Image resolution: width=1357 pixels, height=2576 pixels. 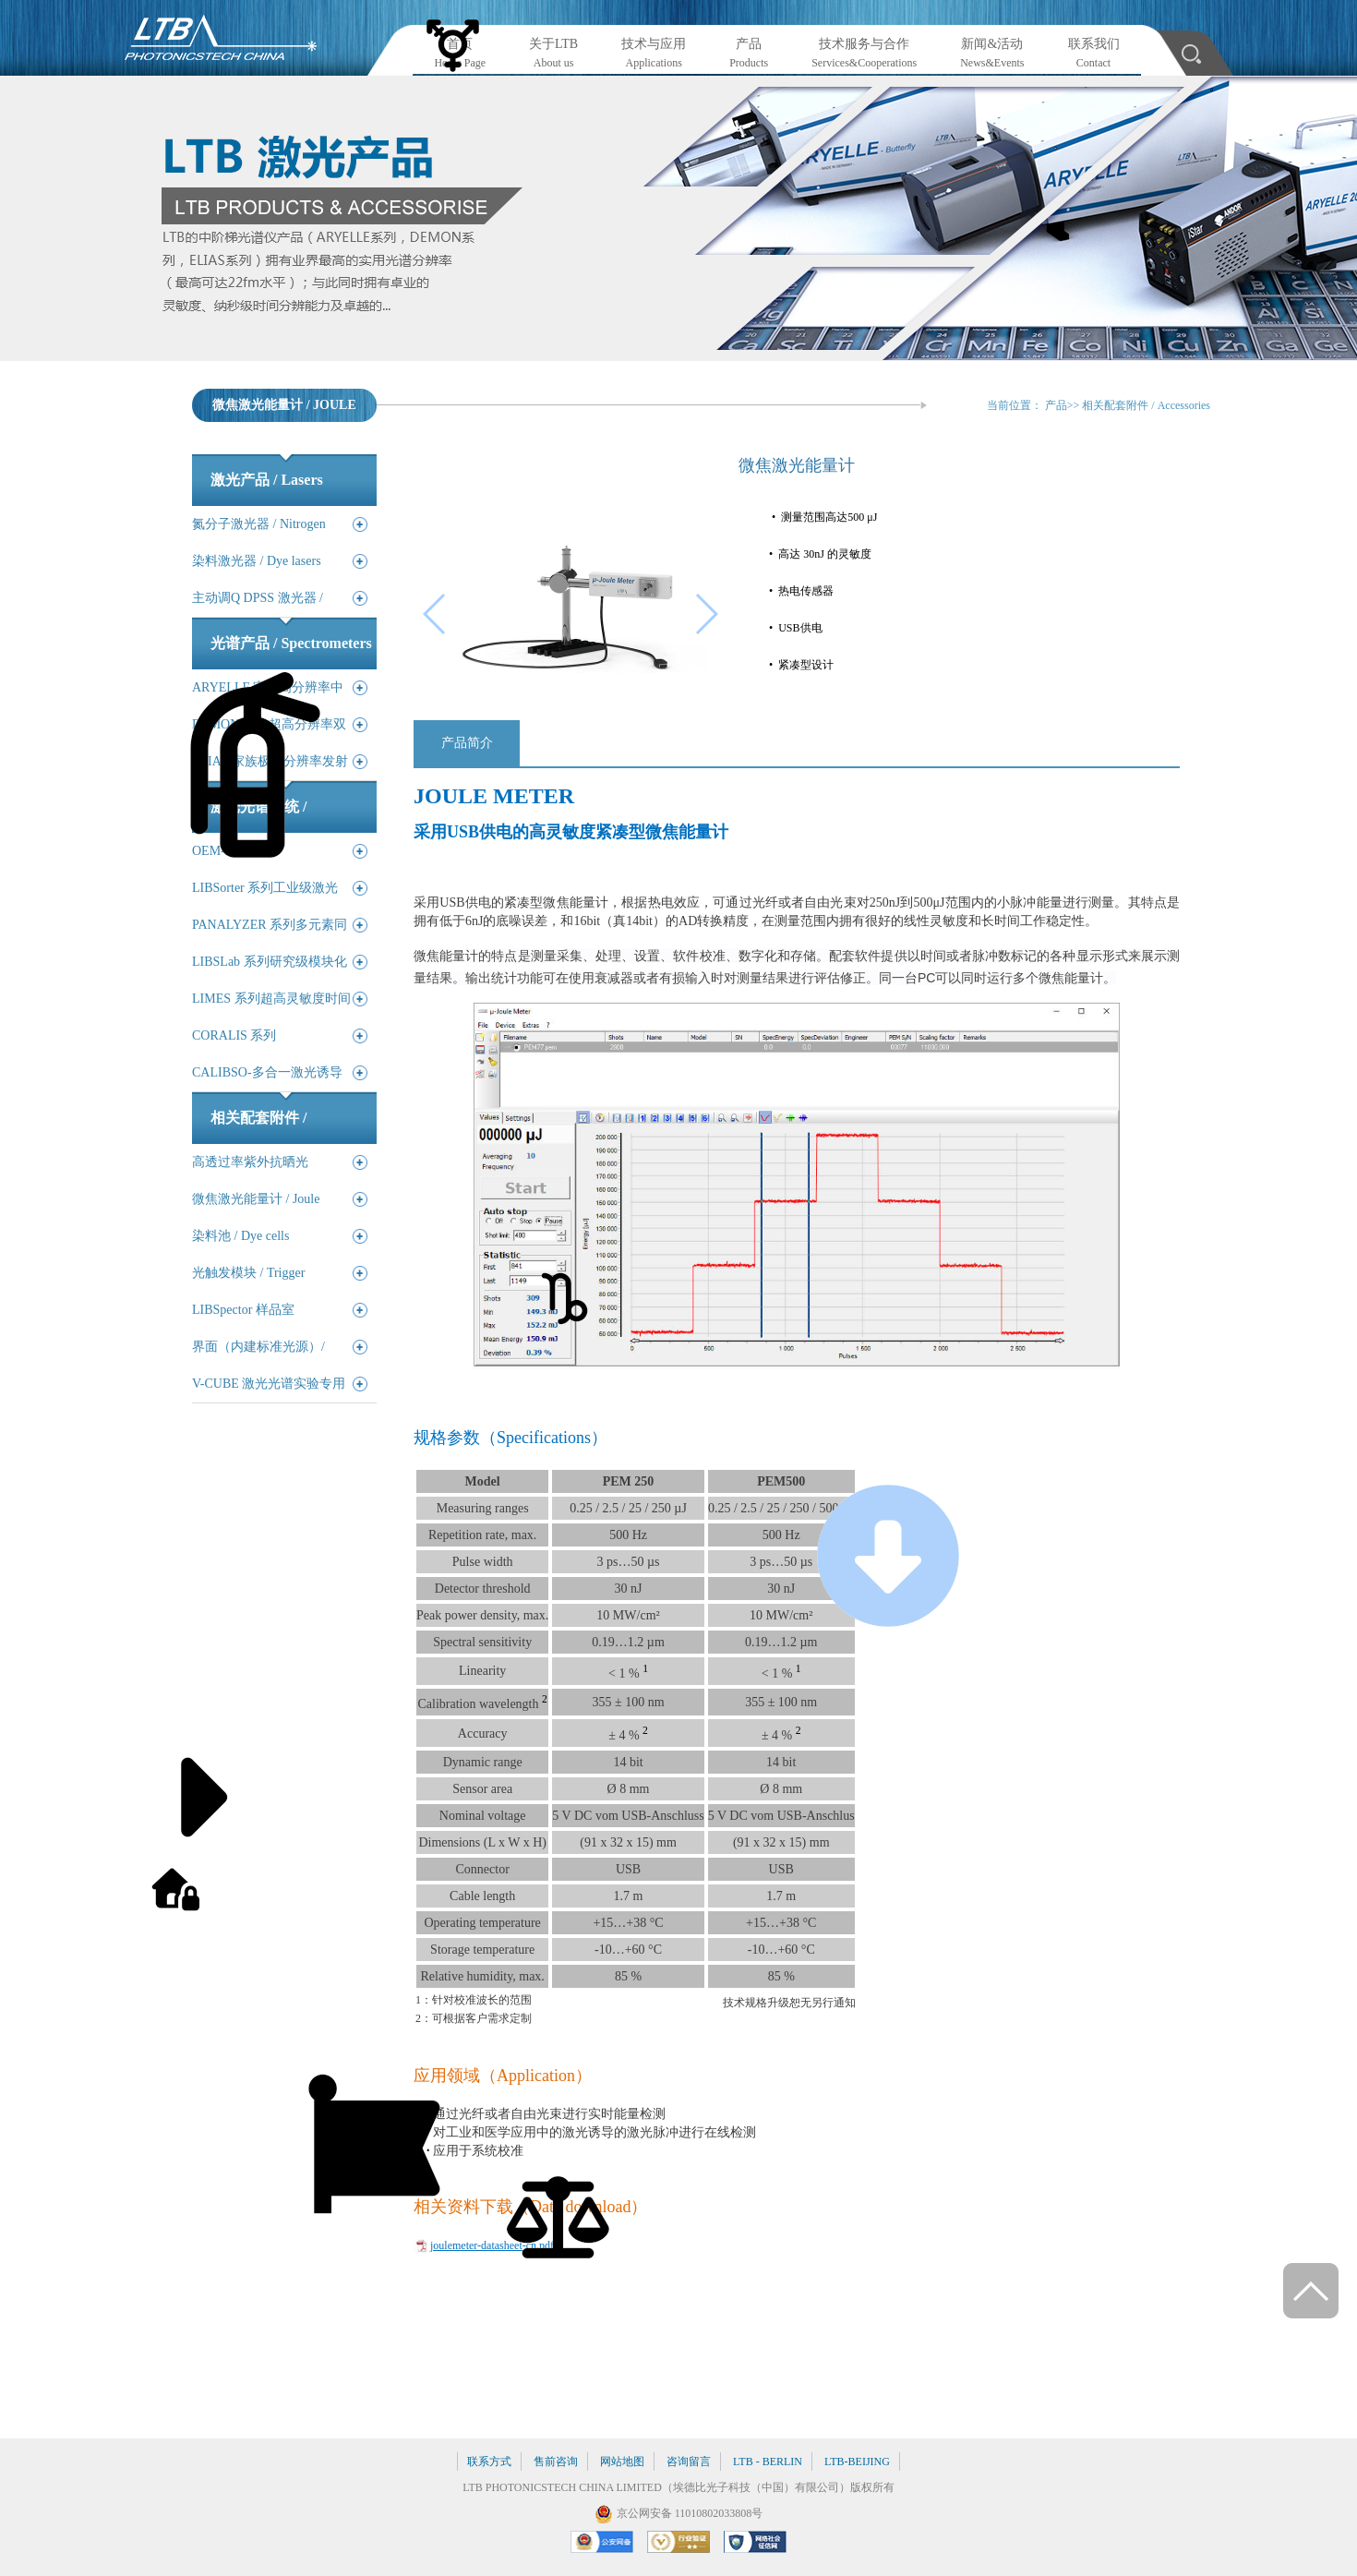 I want to click on font awesome brand logo, so click(x=375, y=2144).